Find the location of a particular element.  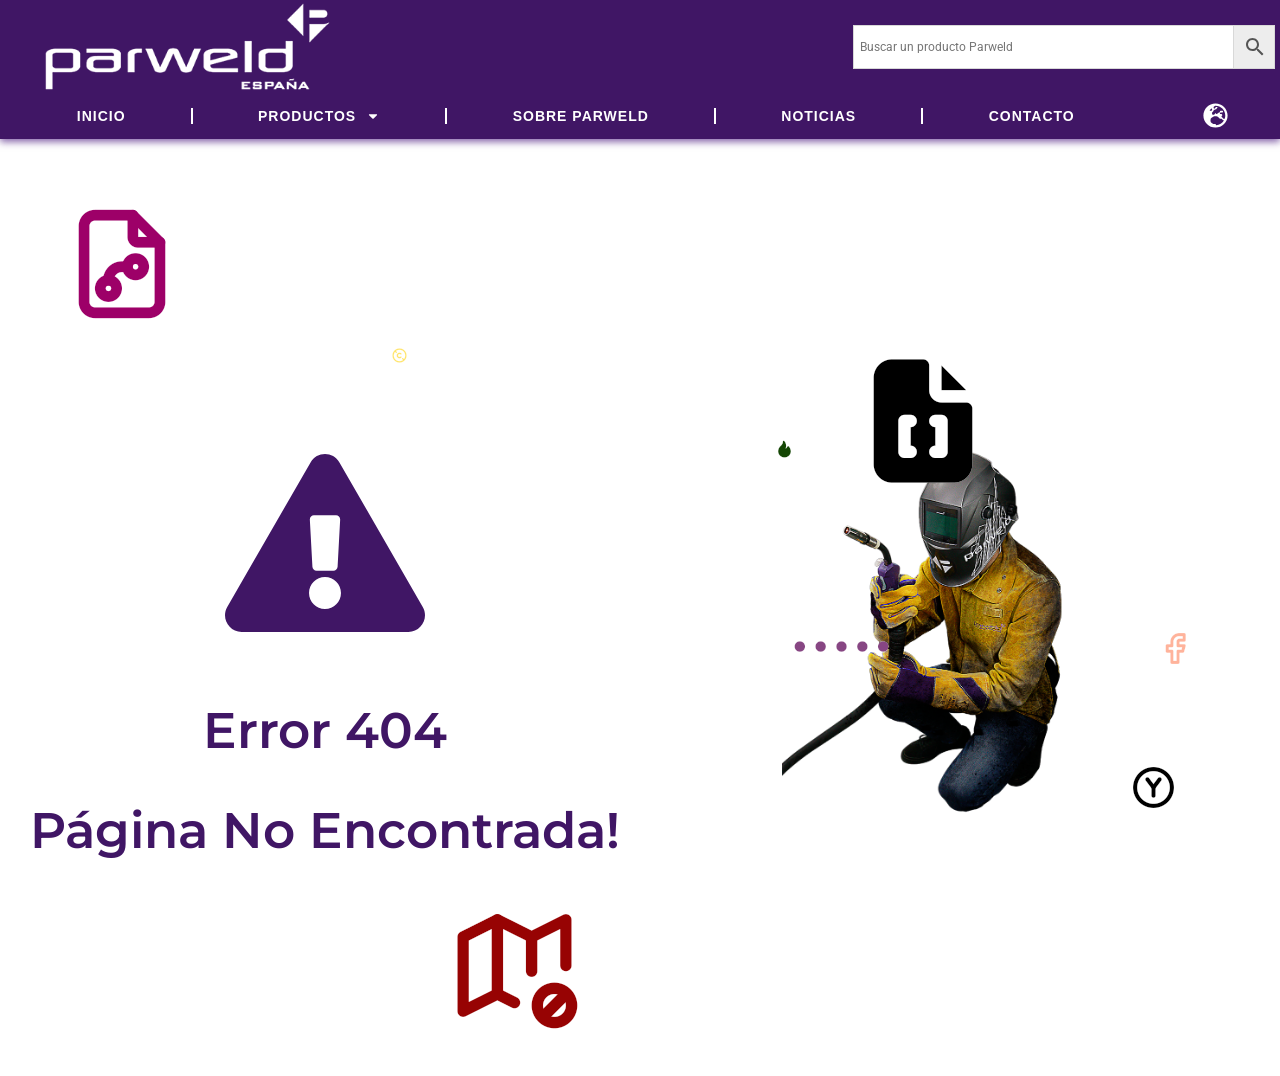

indicates content is copyright-free or in the public domain is located at coordinates (399, 355).